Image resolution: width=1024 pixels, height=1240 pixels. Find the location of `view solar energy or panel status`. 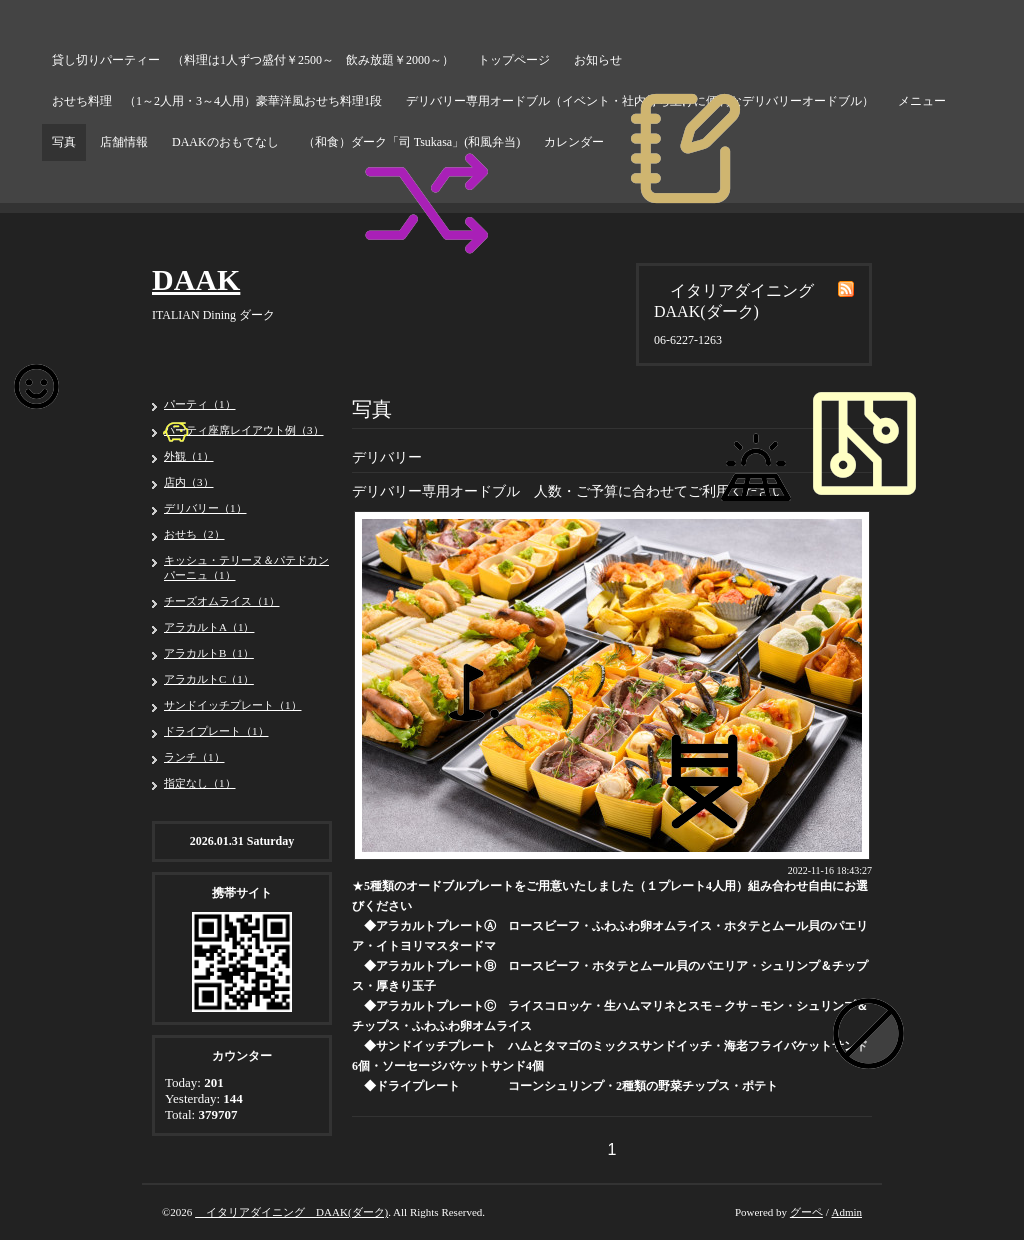

view solar energy or panel status is located at coordinates (756, 471).